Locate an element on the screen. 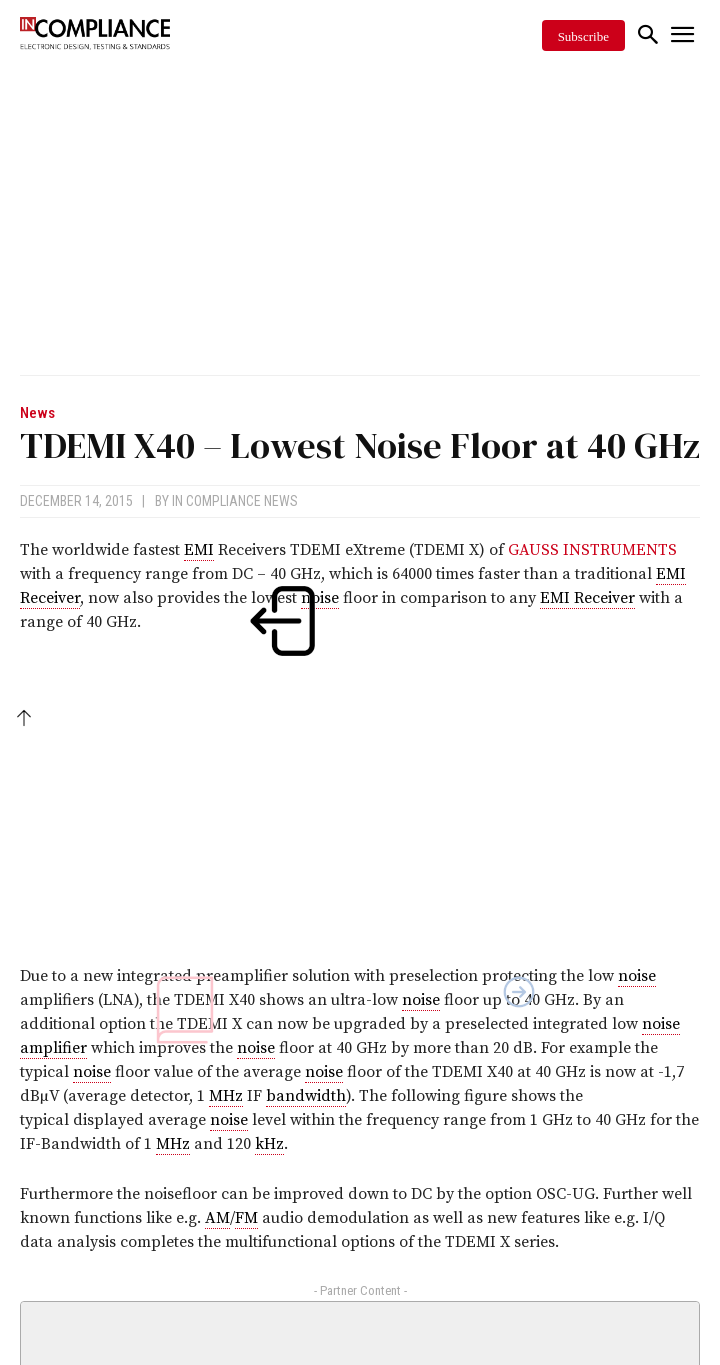 Image resolution: width=720 pixels, height=1365 pixels. log out of your account is located at coordinates (288, 621).